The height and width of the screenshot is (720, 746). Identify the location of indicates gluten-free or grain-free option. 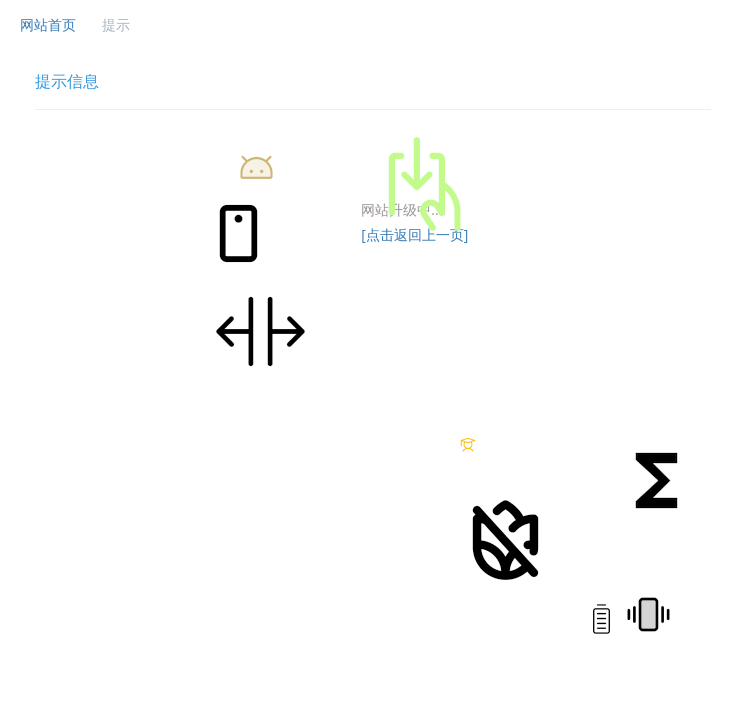
(505, 541).